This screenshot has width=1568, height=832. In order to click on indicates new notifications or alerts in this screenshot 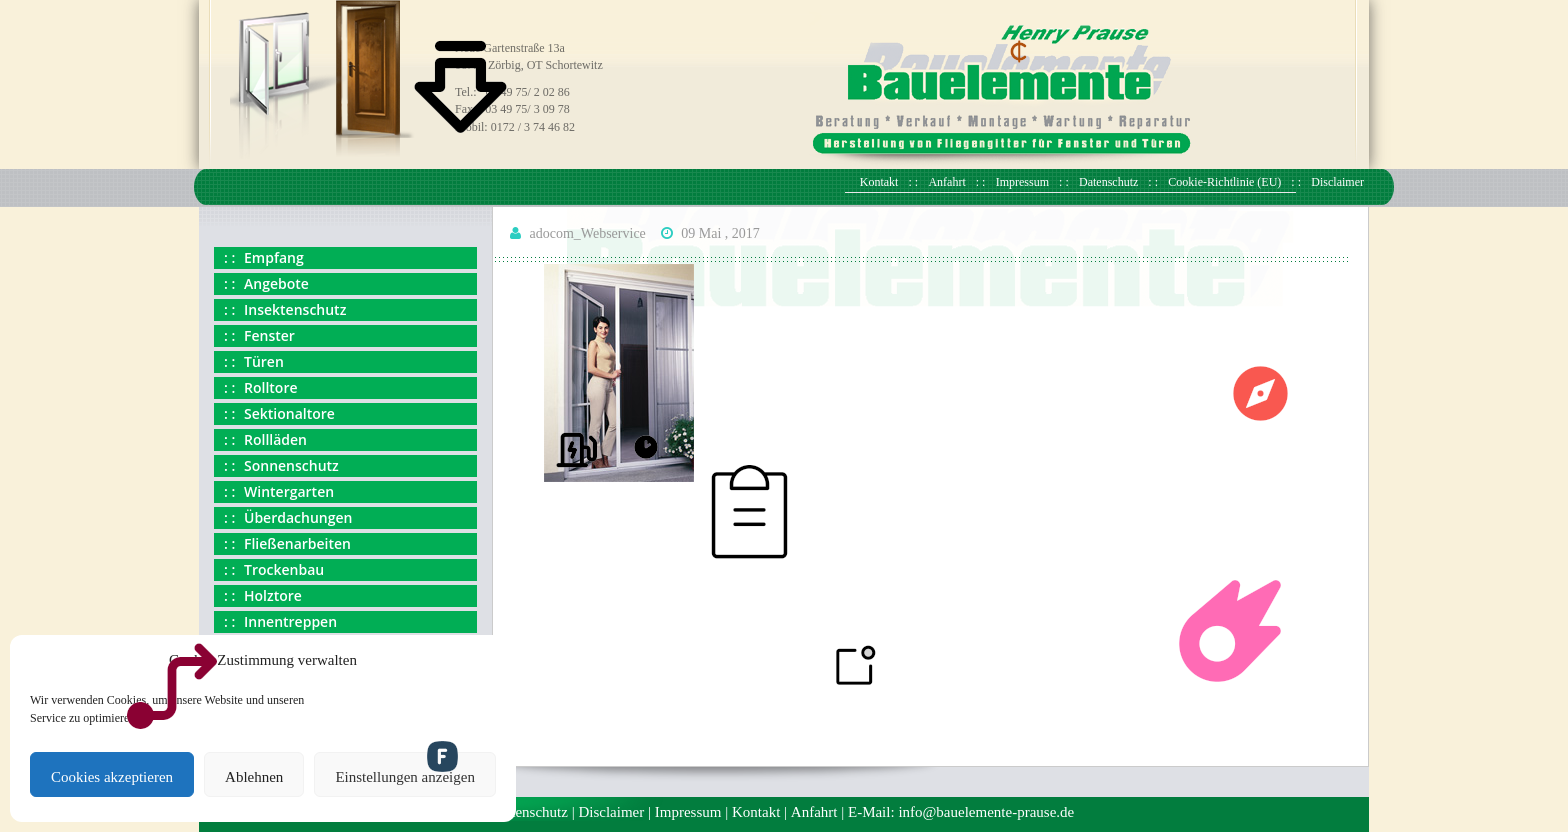, I will do `click(855, 666)`.